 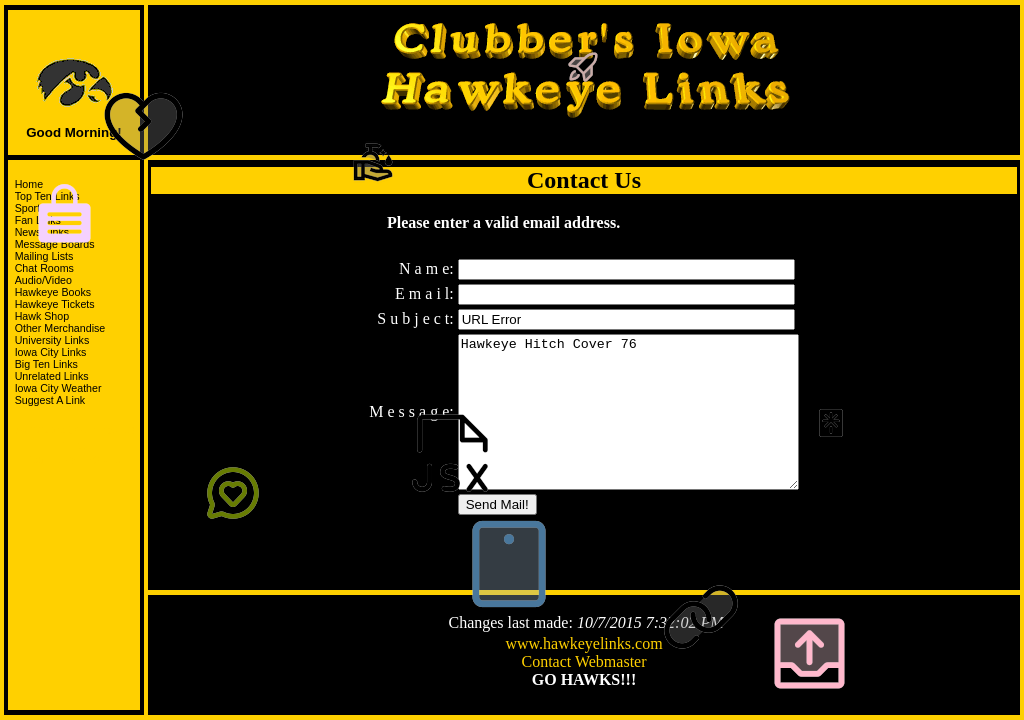 I want to click on tablet device with front-facing camera, so click(x=509, y=564).